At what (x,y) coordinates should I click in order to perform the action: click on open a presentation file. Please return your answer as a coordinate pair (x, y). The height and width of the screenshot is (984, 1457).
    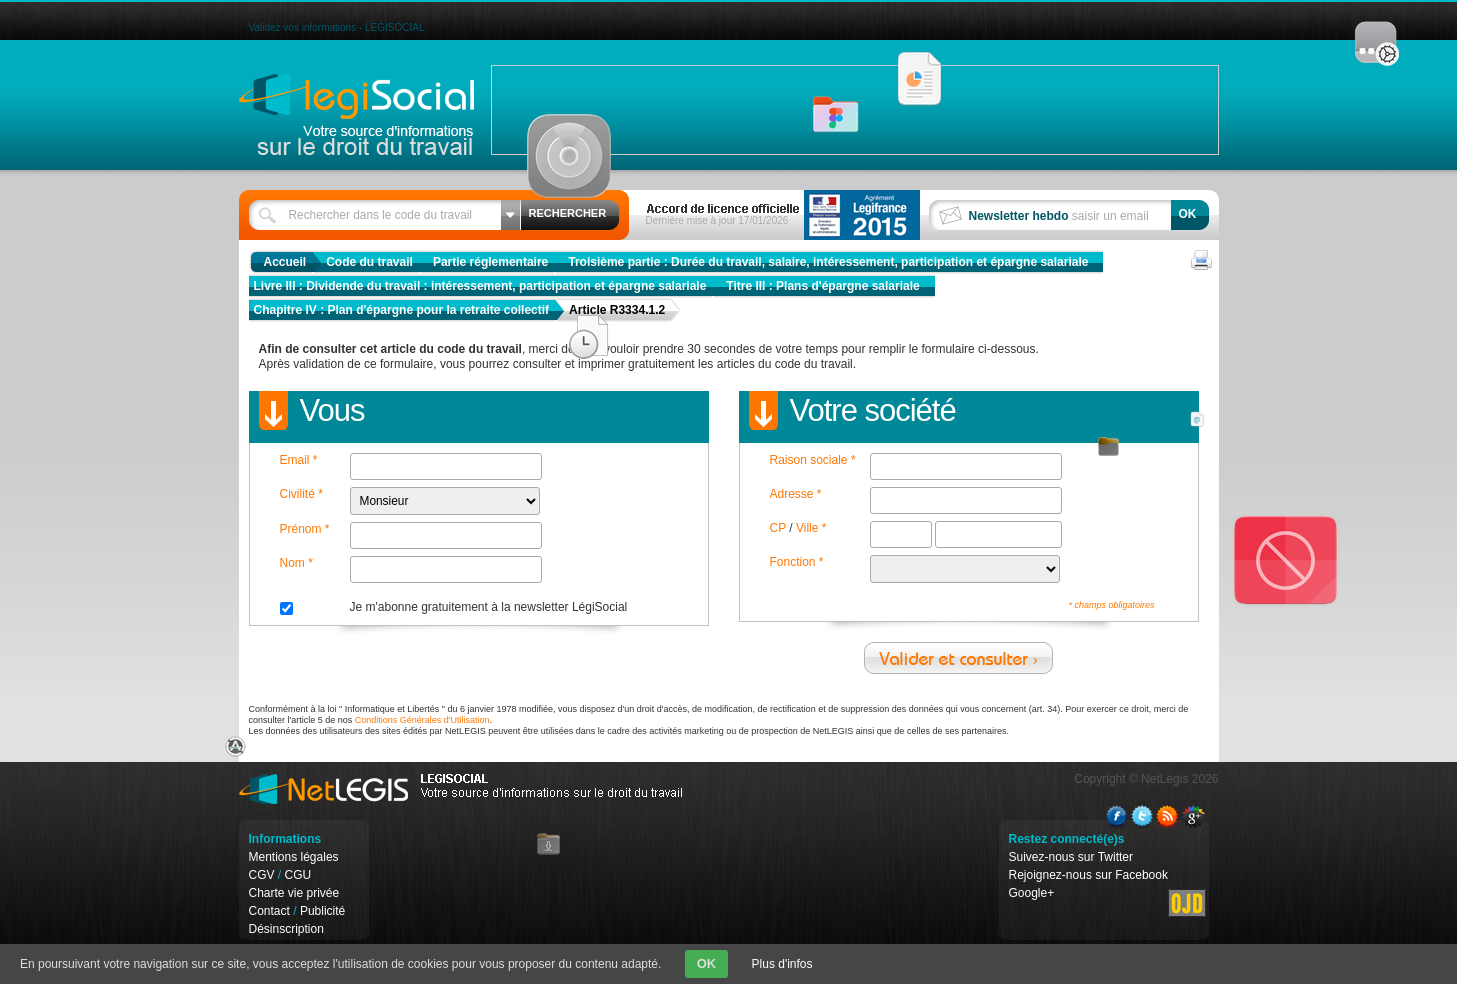
    Looking at the image, I should click on (919, 78).